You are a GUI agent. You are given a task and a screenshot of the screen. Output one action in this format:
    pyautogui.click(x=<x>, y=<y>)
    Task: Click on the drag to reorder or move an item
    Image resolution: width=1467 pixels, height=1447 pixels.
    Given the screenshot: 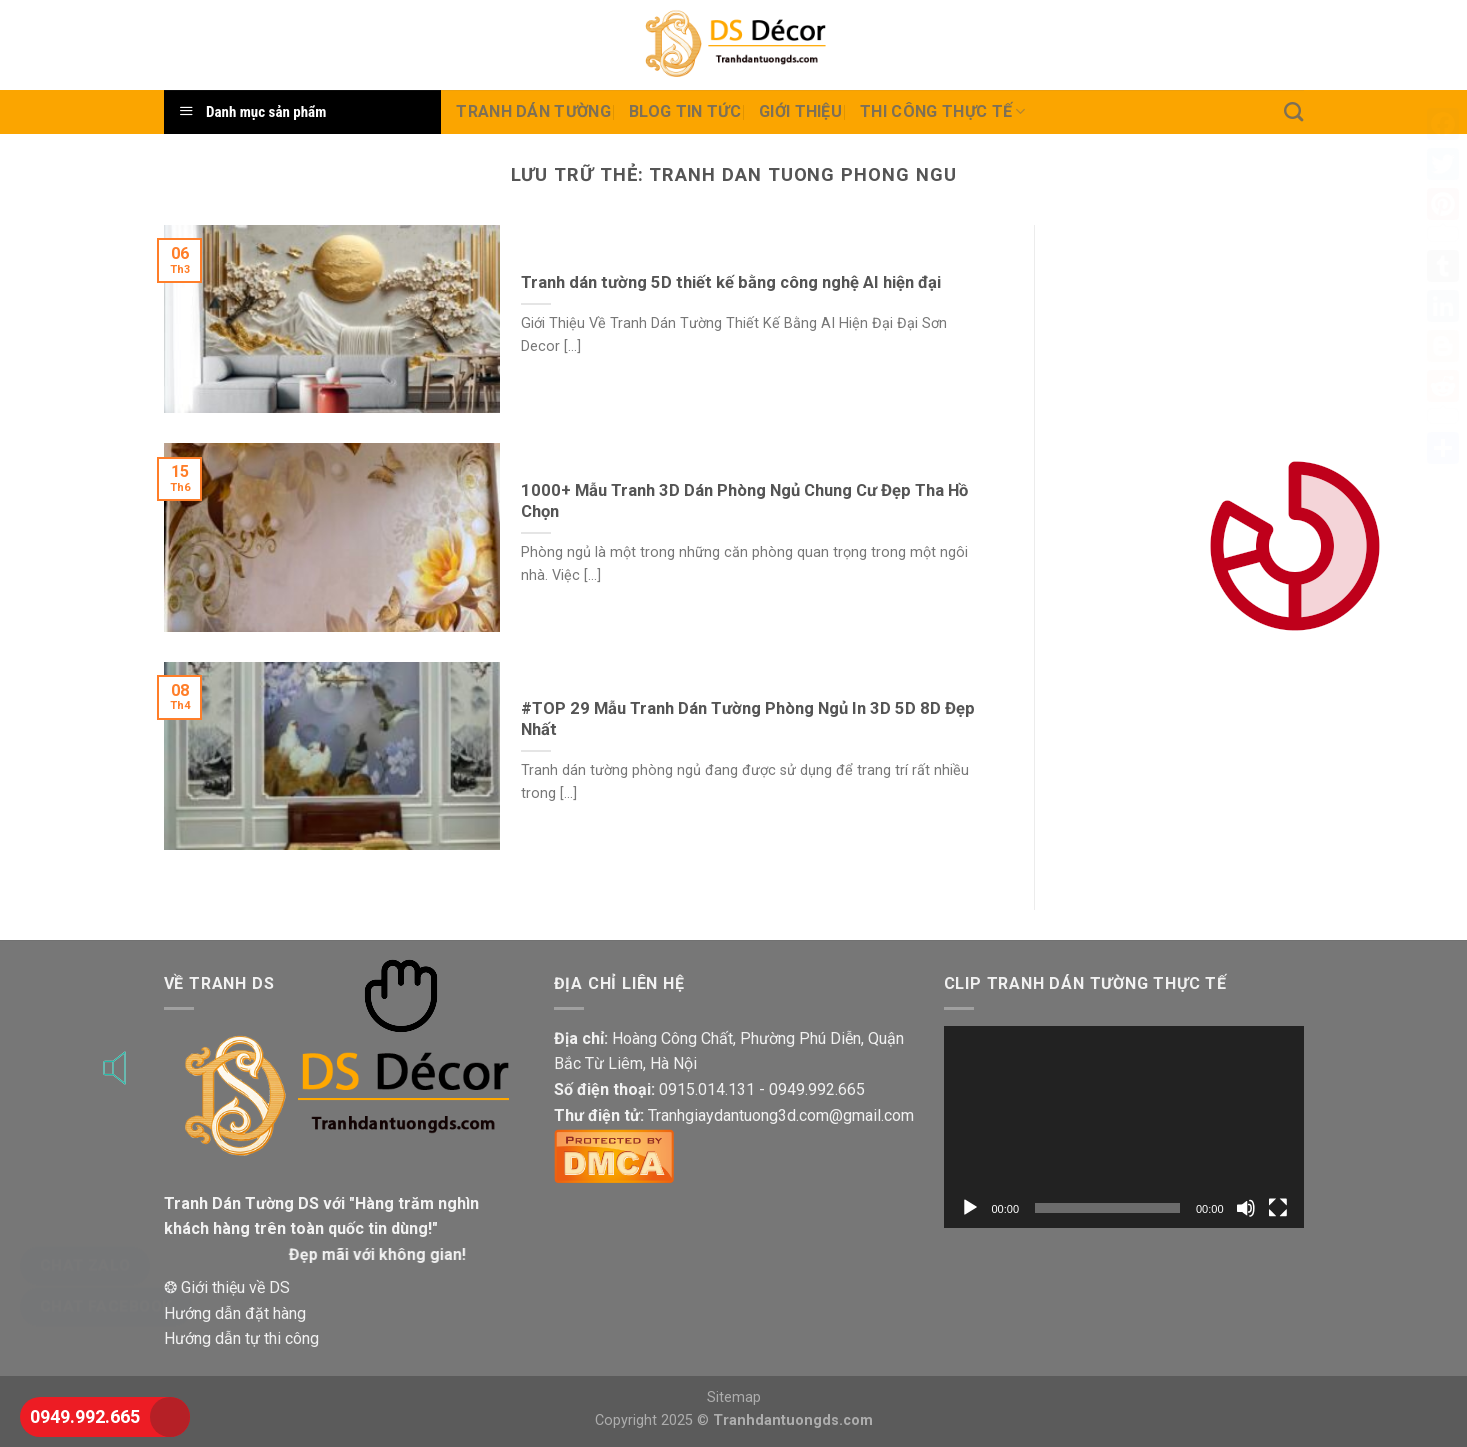 What is the action you would take?
    pyautogui.click(x=401, y=986)
    